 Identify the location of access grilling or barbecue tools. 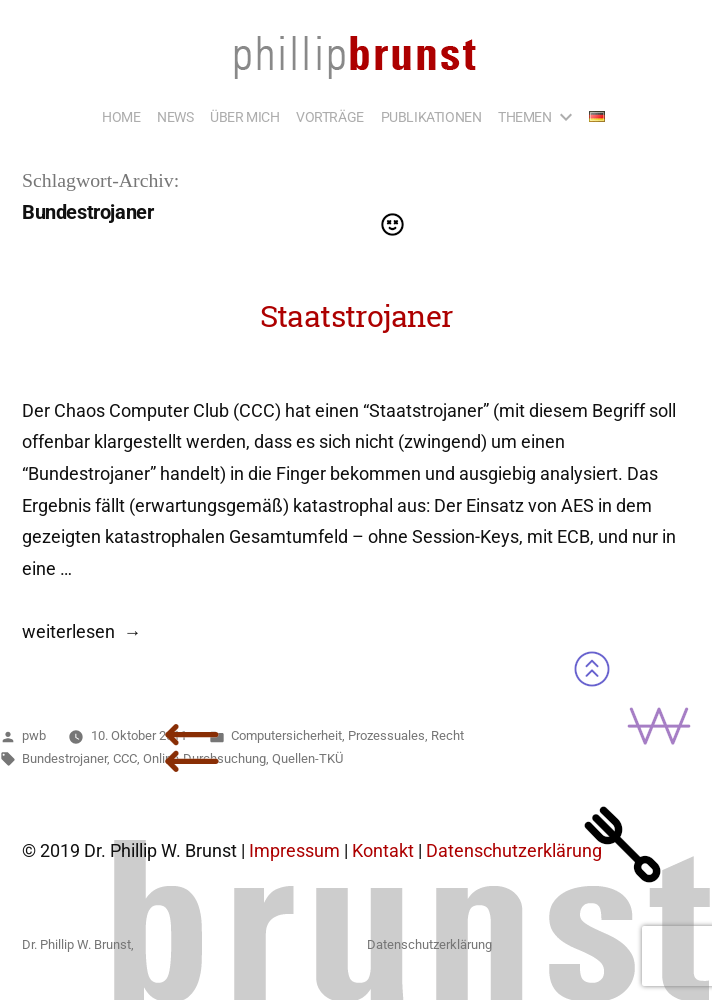
(622, 844).